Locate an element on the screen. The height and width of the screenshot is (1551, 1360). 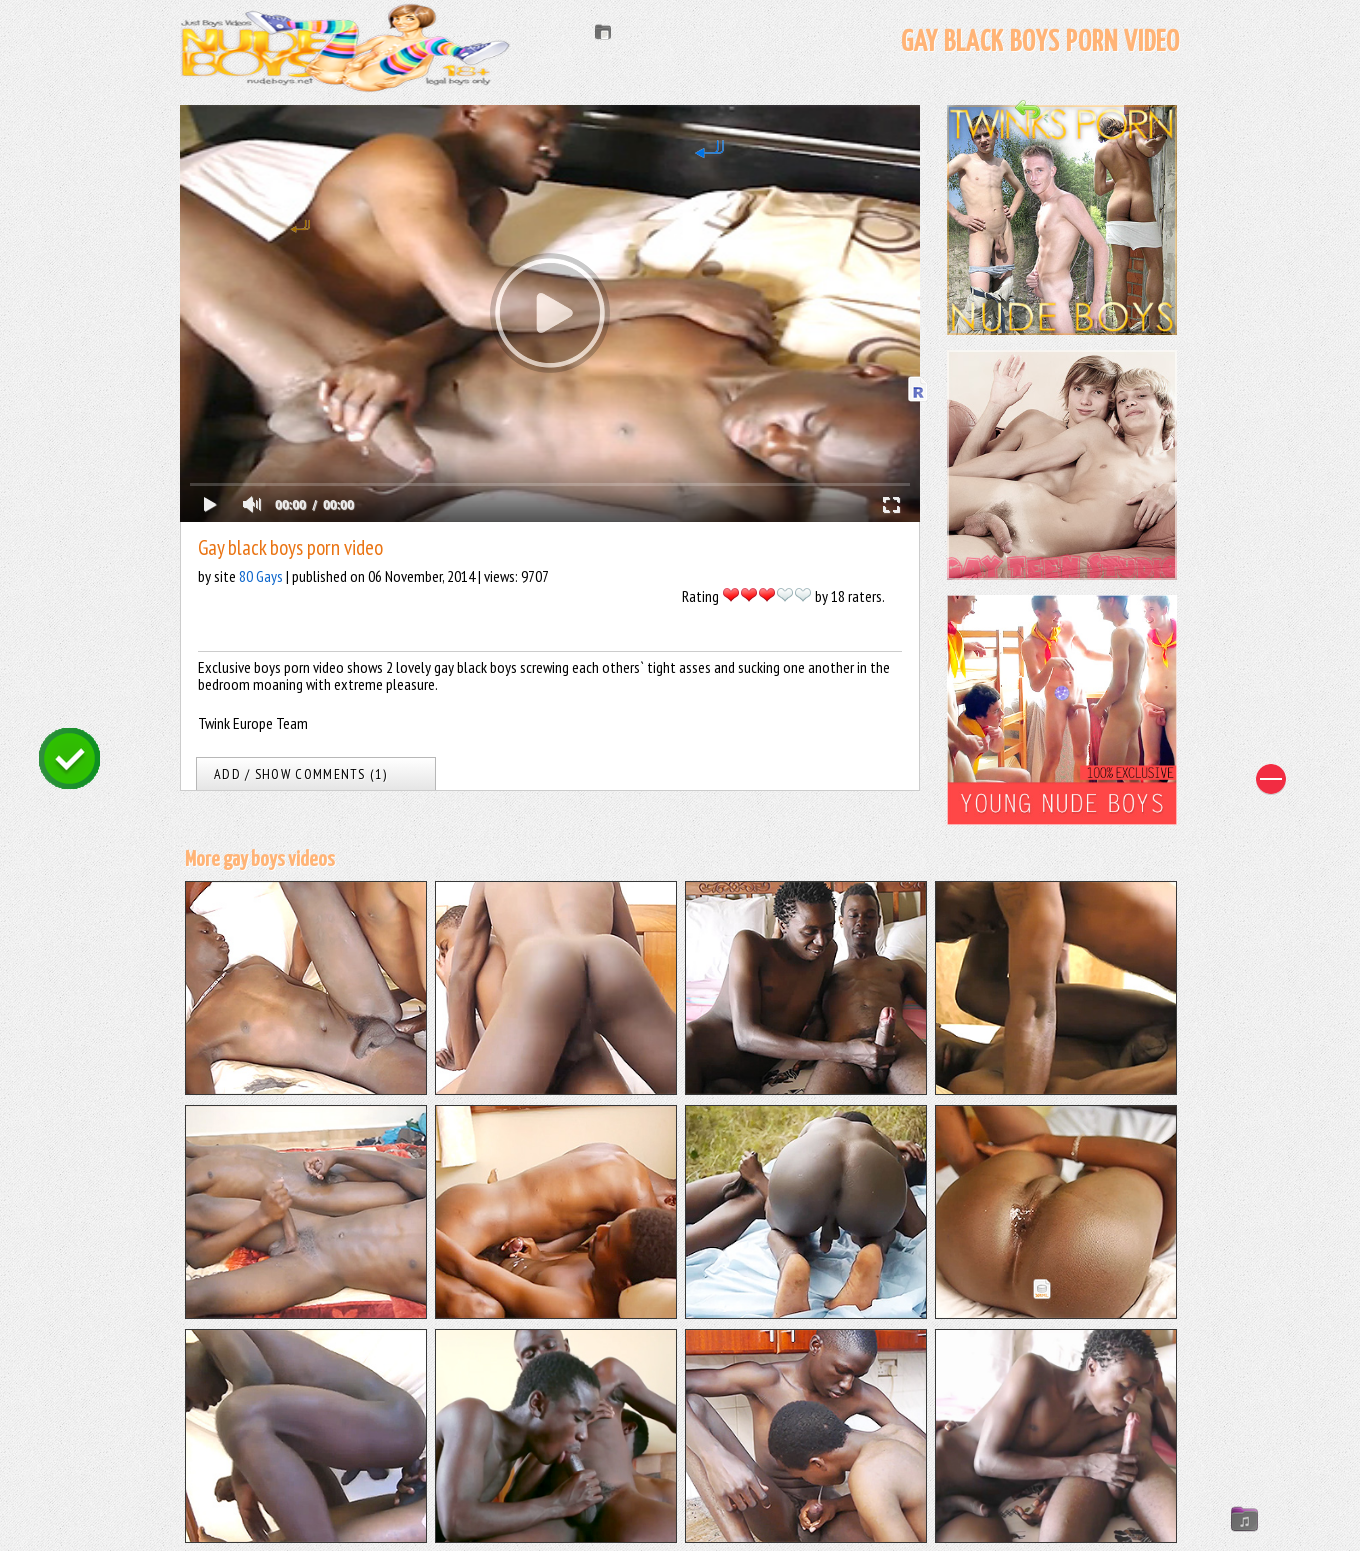
redo the last undone action is located at coordinates (1028, 108).